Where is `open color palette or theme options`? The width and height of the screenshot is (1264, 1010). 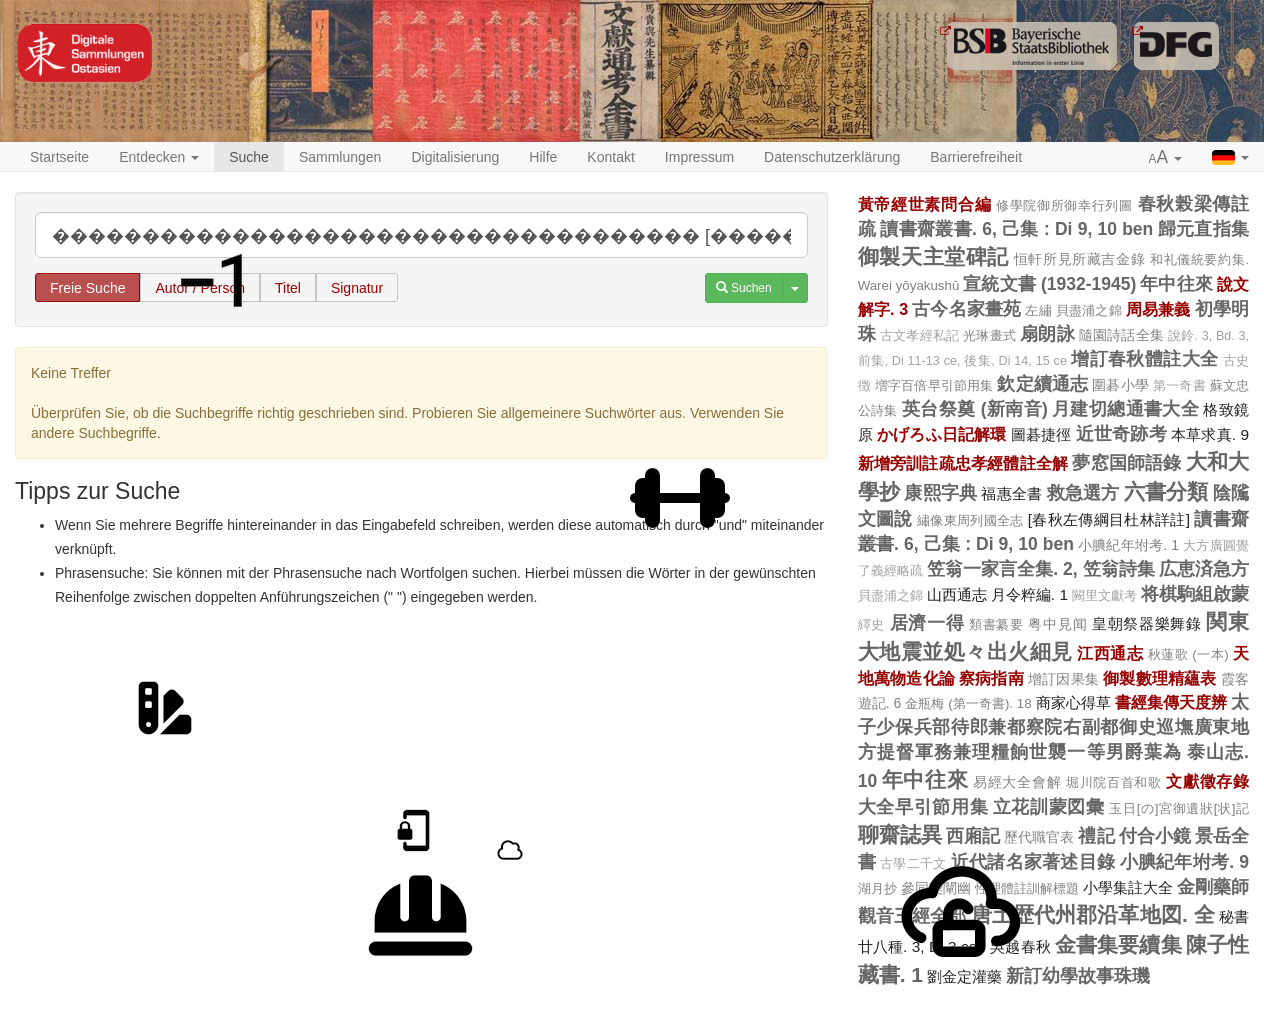 open color palette or theme options is located at coordinates (165, 708).